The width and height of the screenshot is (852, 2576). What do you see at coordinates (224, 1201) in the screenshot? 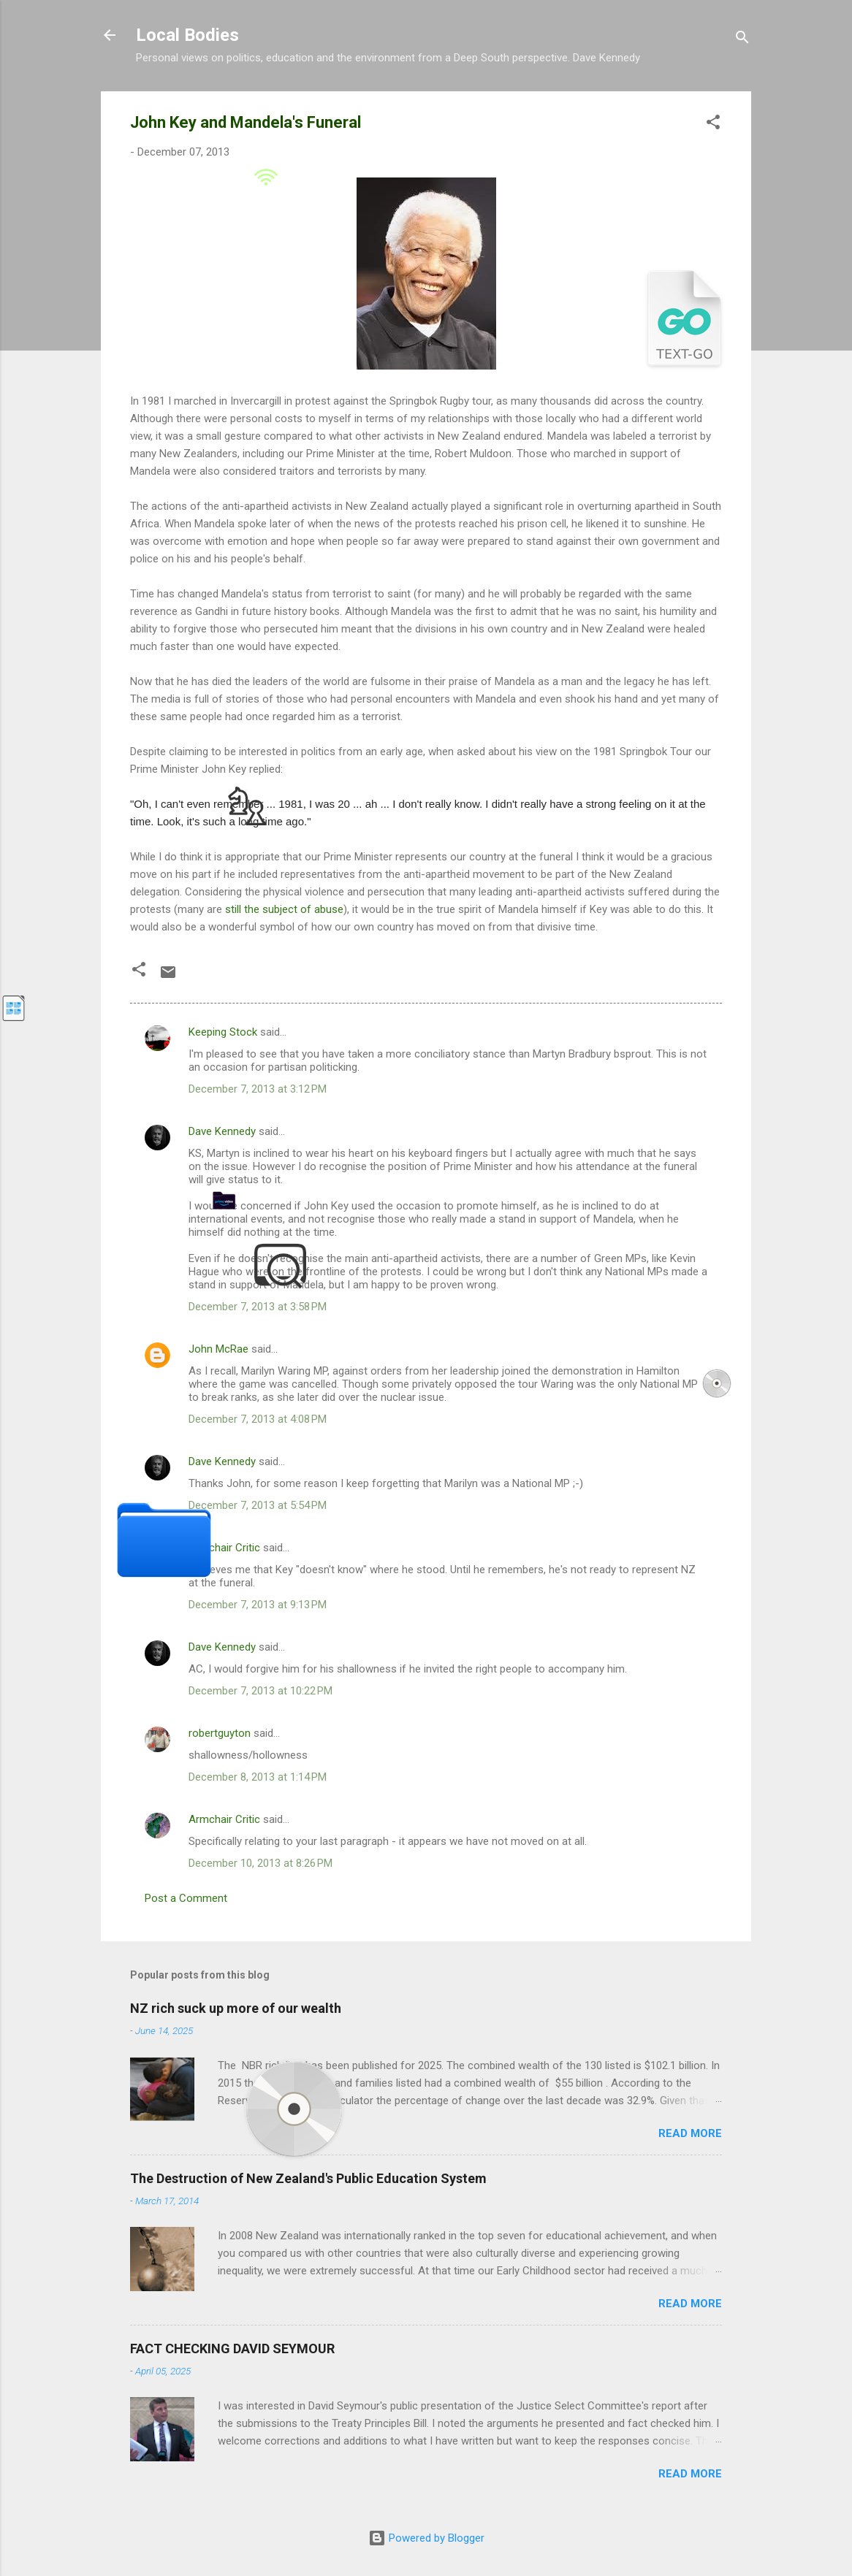
I see `folder containing prime video downloads or media` at bounding box center [224, 1201].